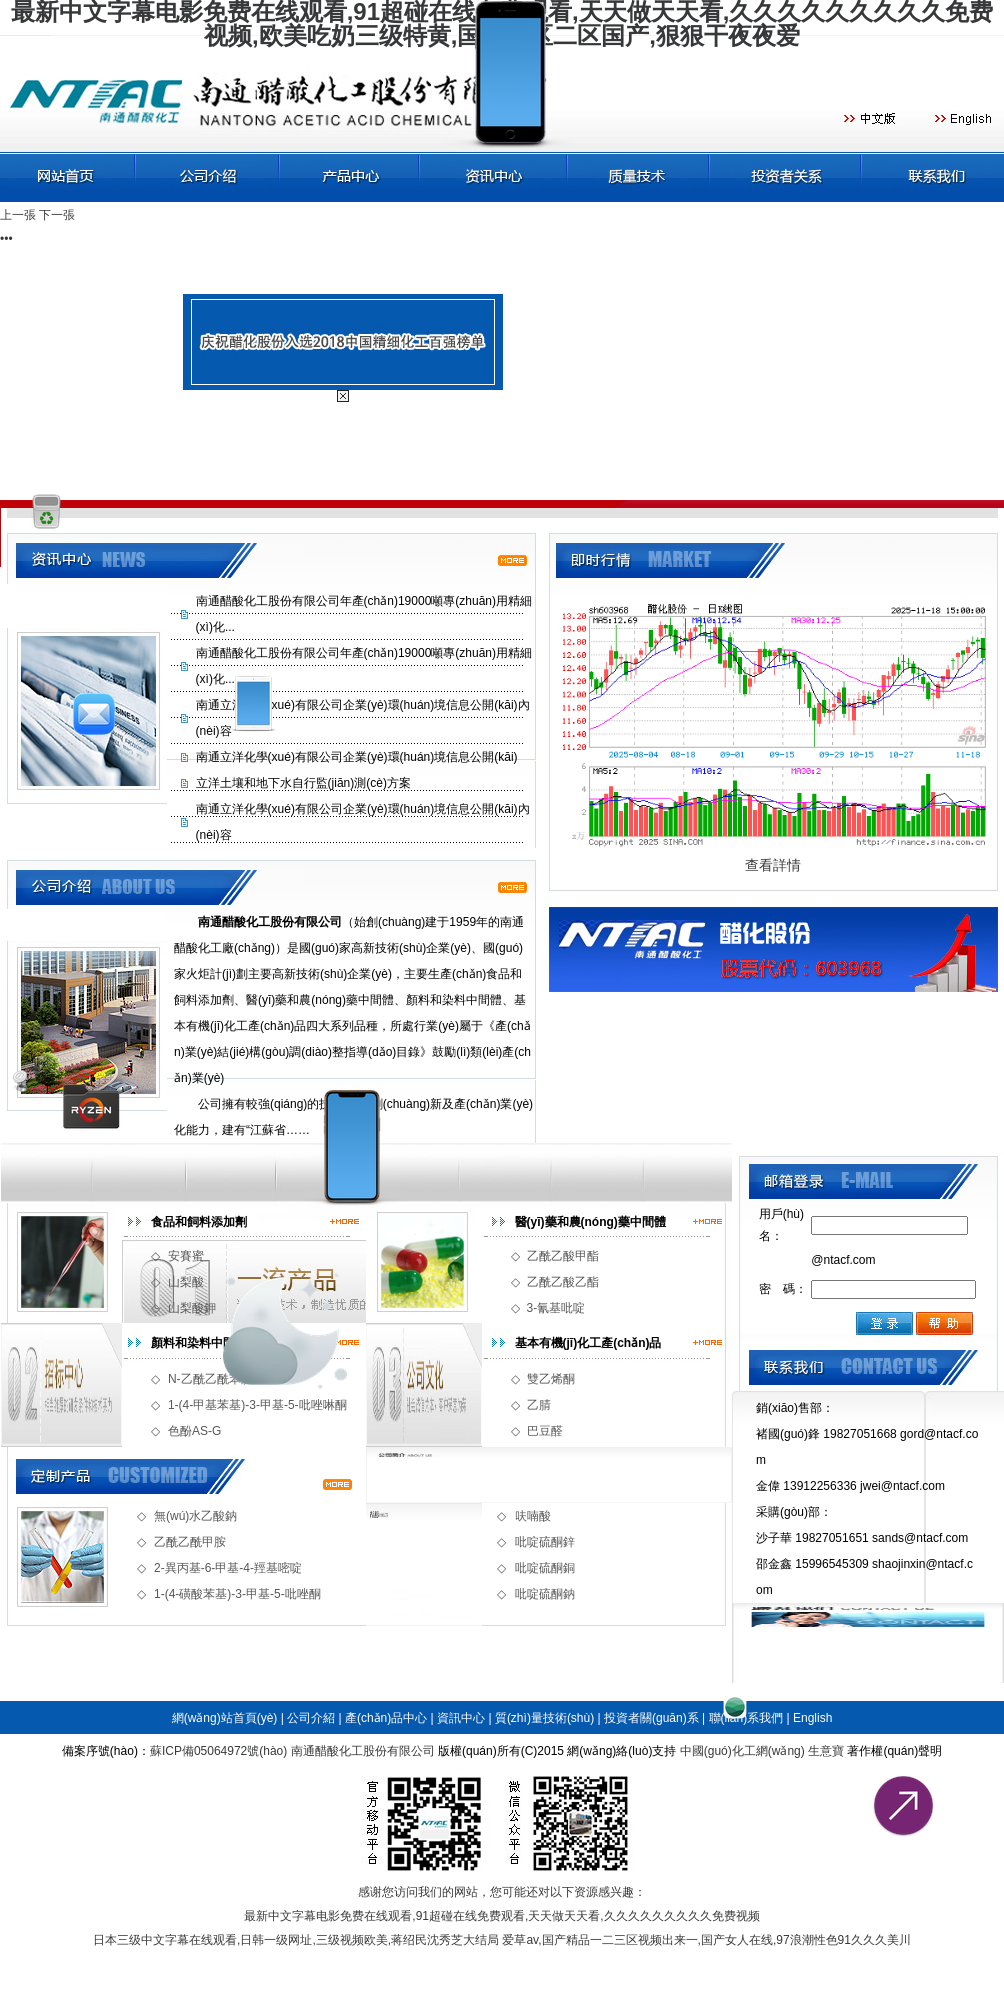  Describe the element at coordinates (285, 1331) in the screenshot. I see `indicates partly cloudy conditions at night` at that location.